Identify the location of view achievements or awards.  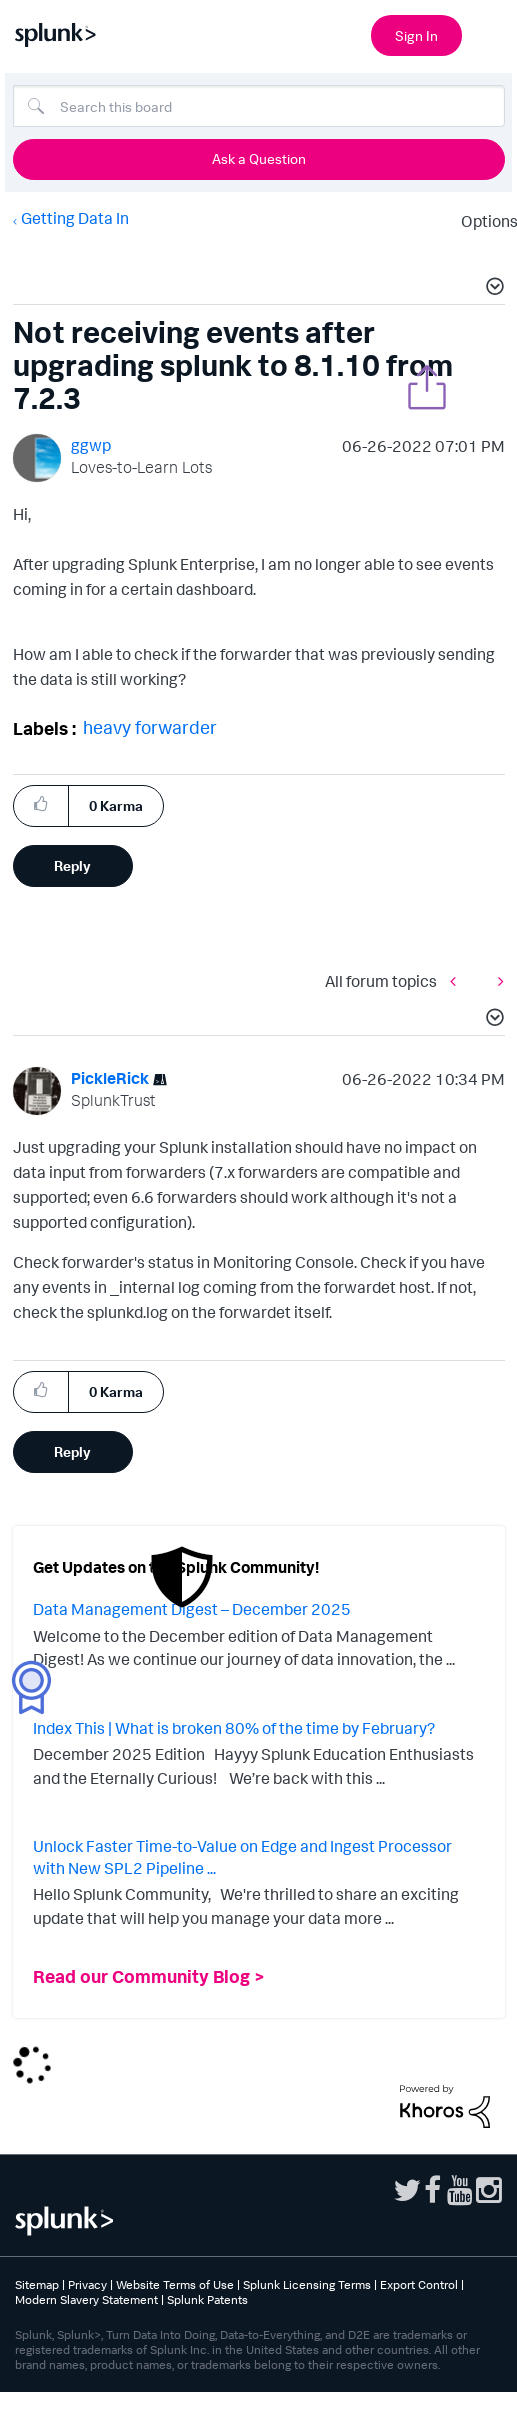
(31, 1687).